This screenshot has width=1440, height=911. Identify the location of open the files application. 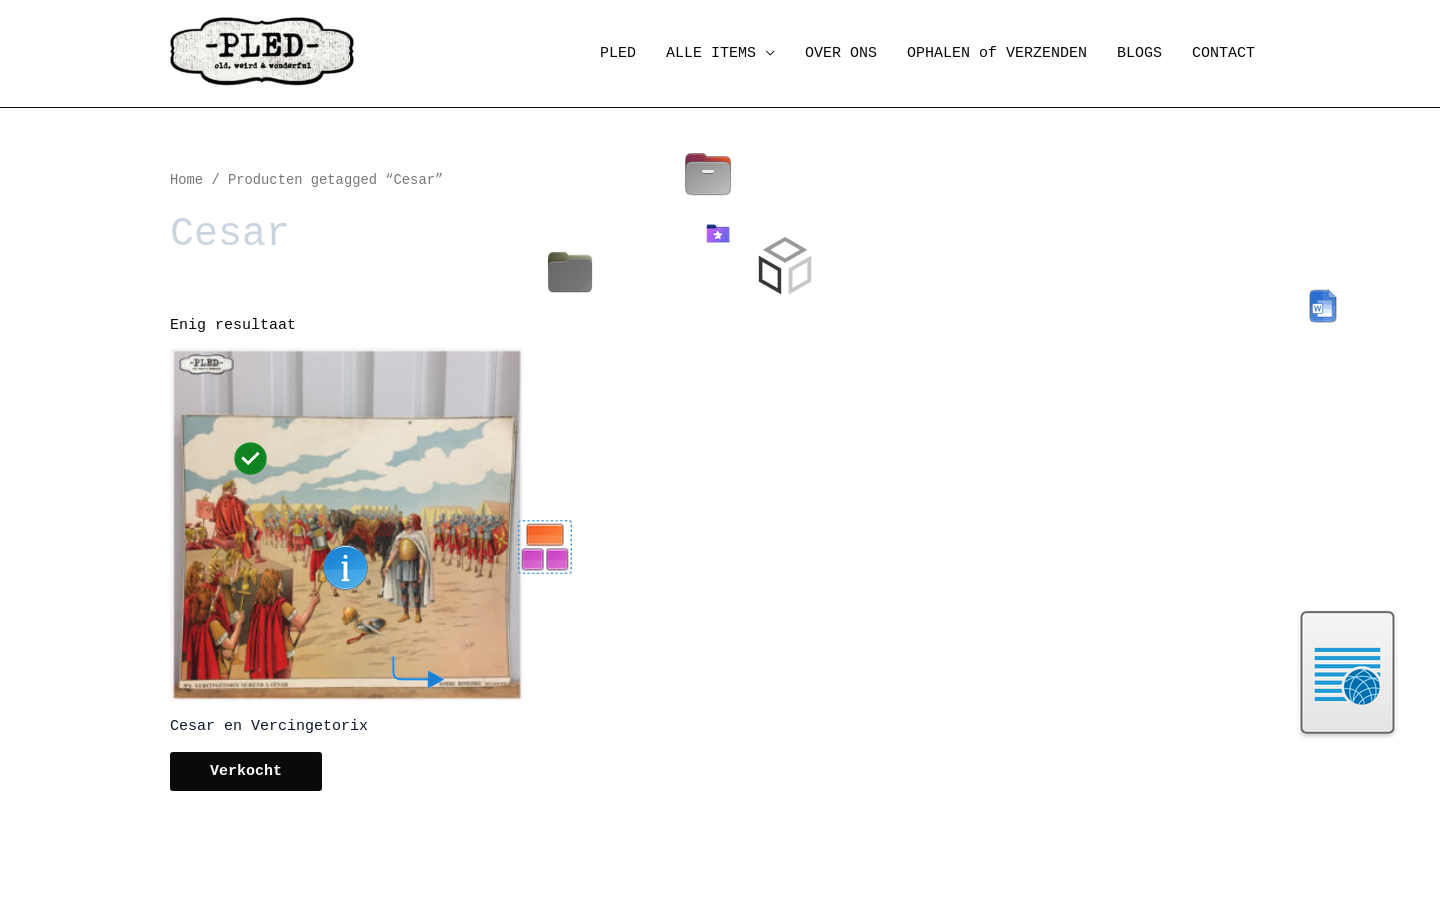
(708, 174).